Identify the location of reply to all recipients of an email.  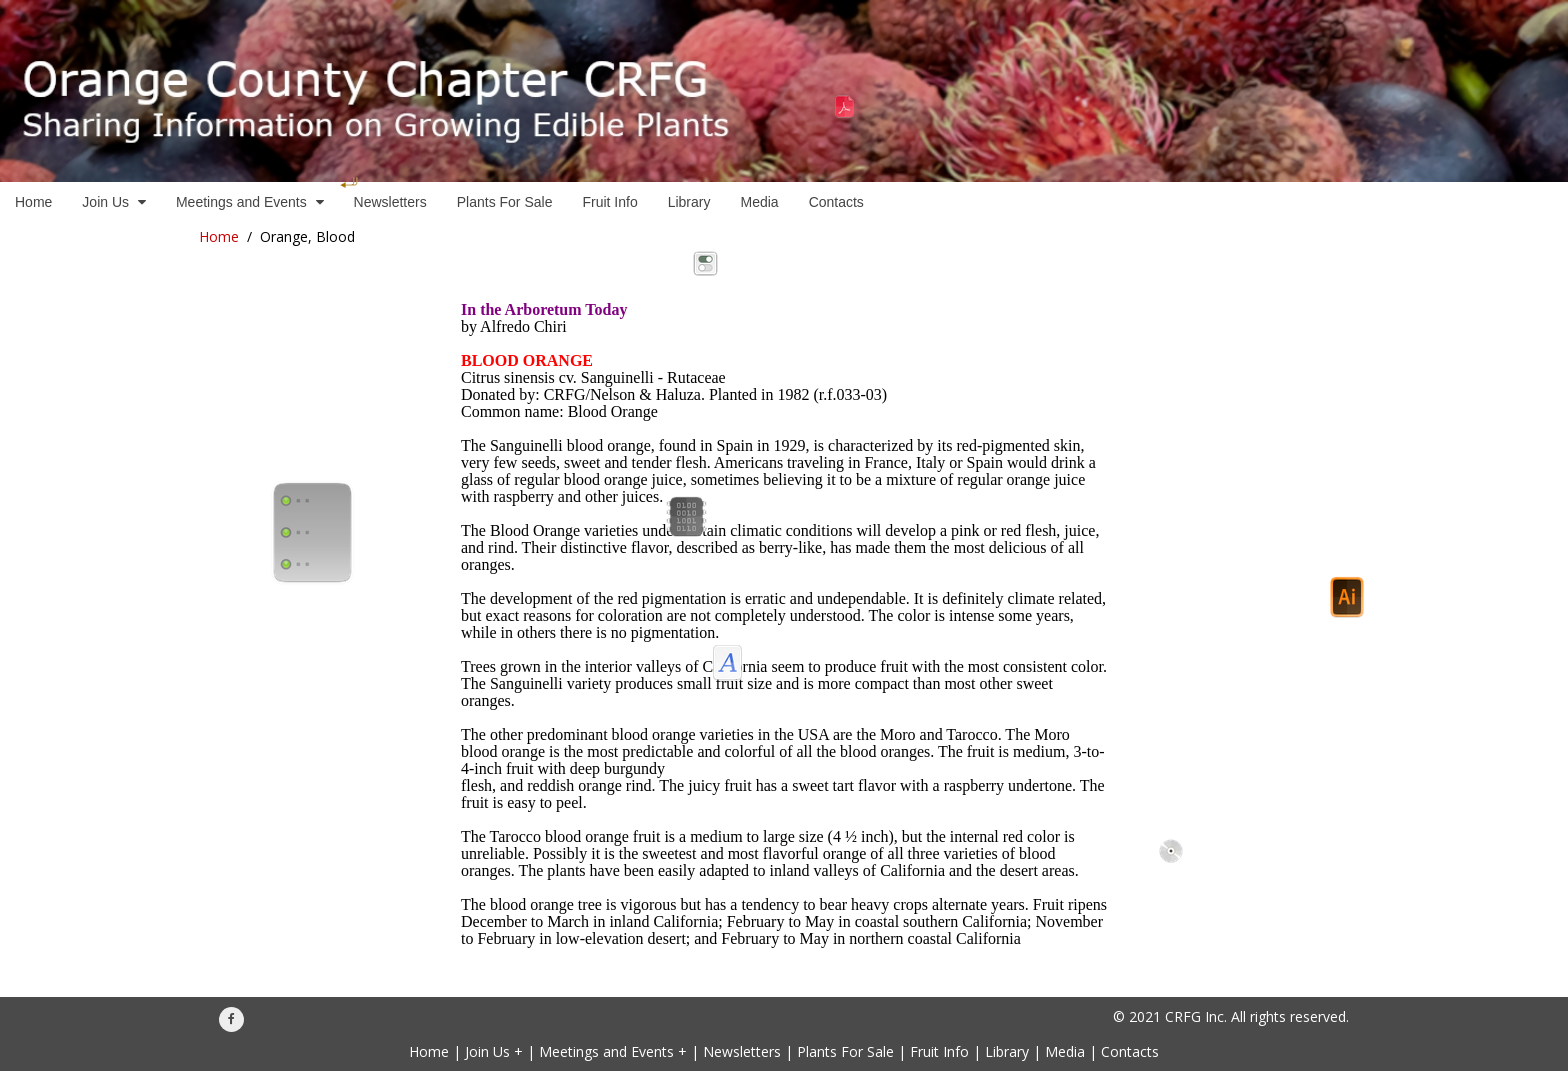
(348, 181).